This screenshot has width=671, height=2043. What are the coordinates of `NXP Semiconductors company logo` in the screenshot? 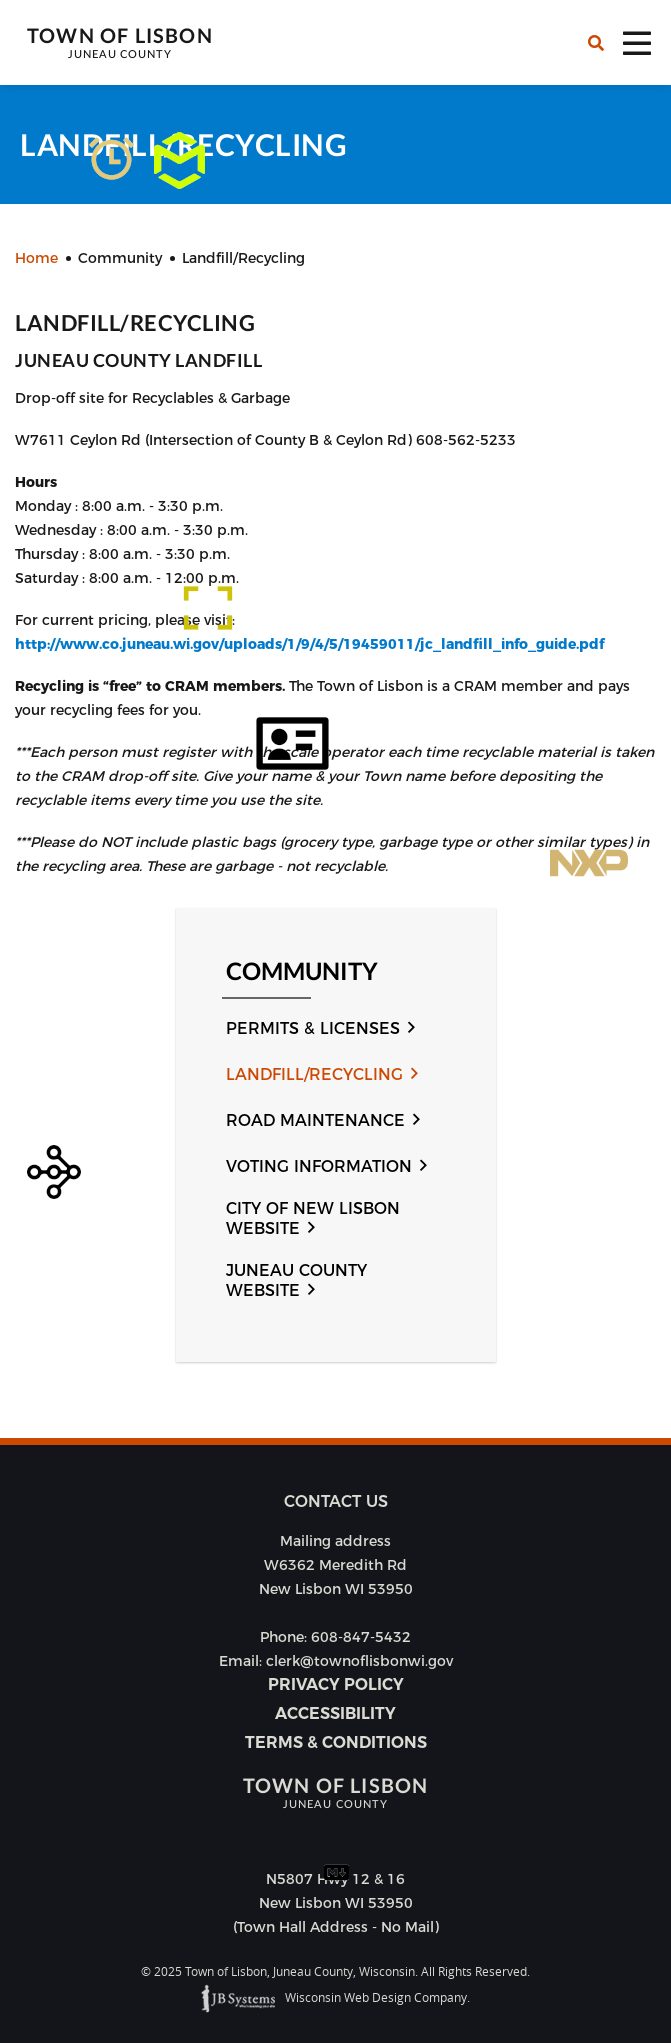 It's located at (589, 863).